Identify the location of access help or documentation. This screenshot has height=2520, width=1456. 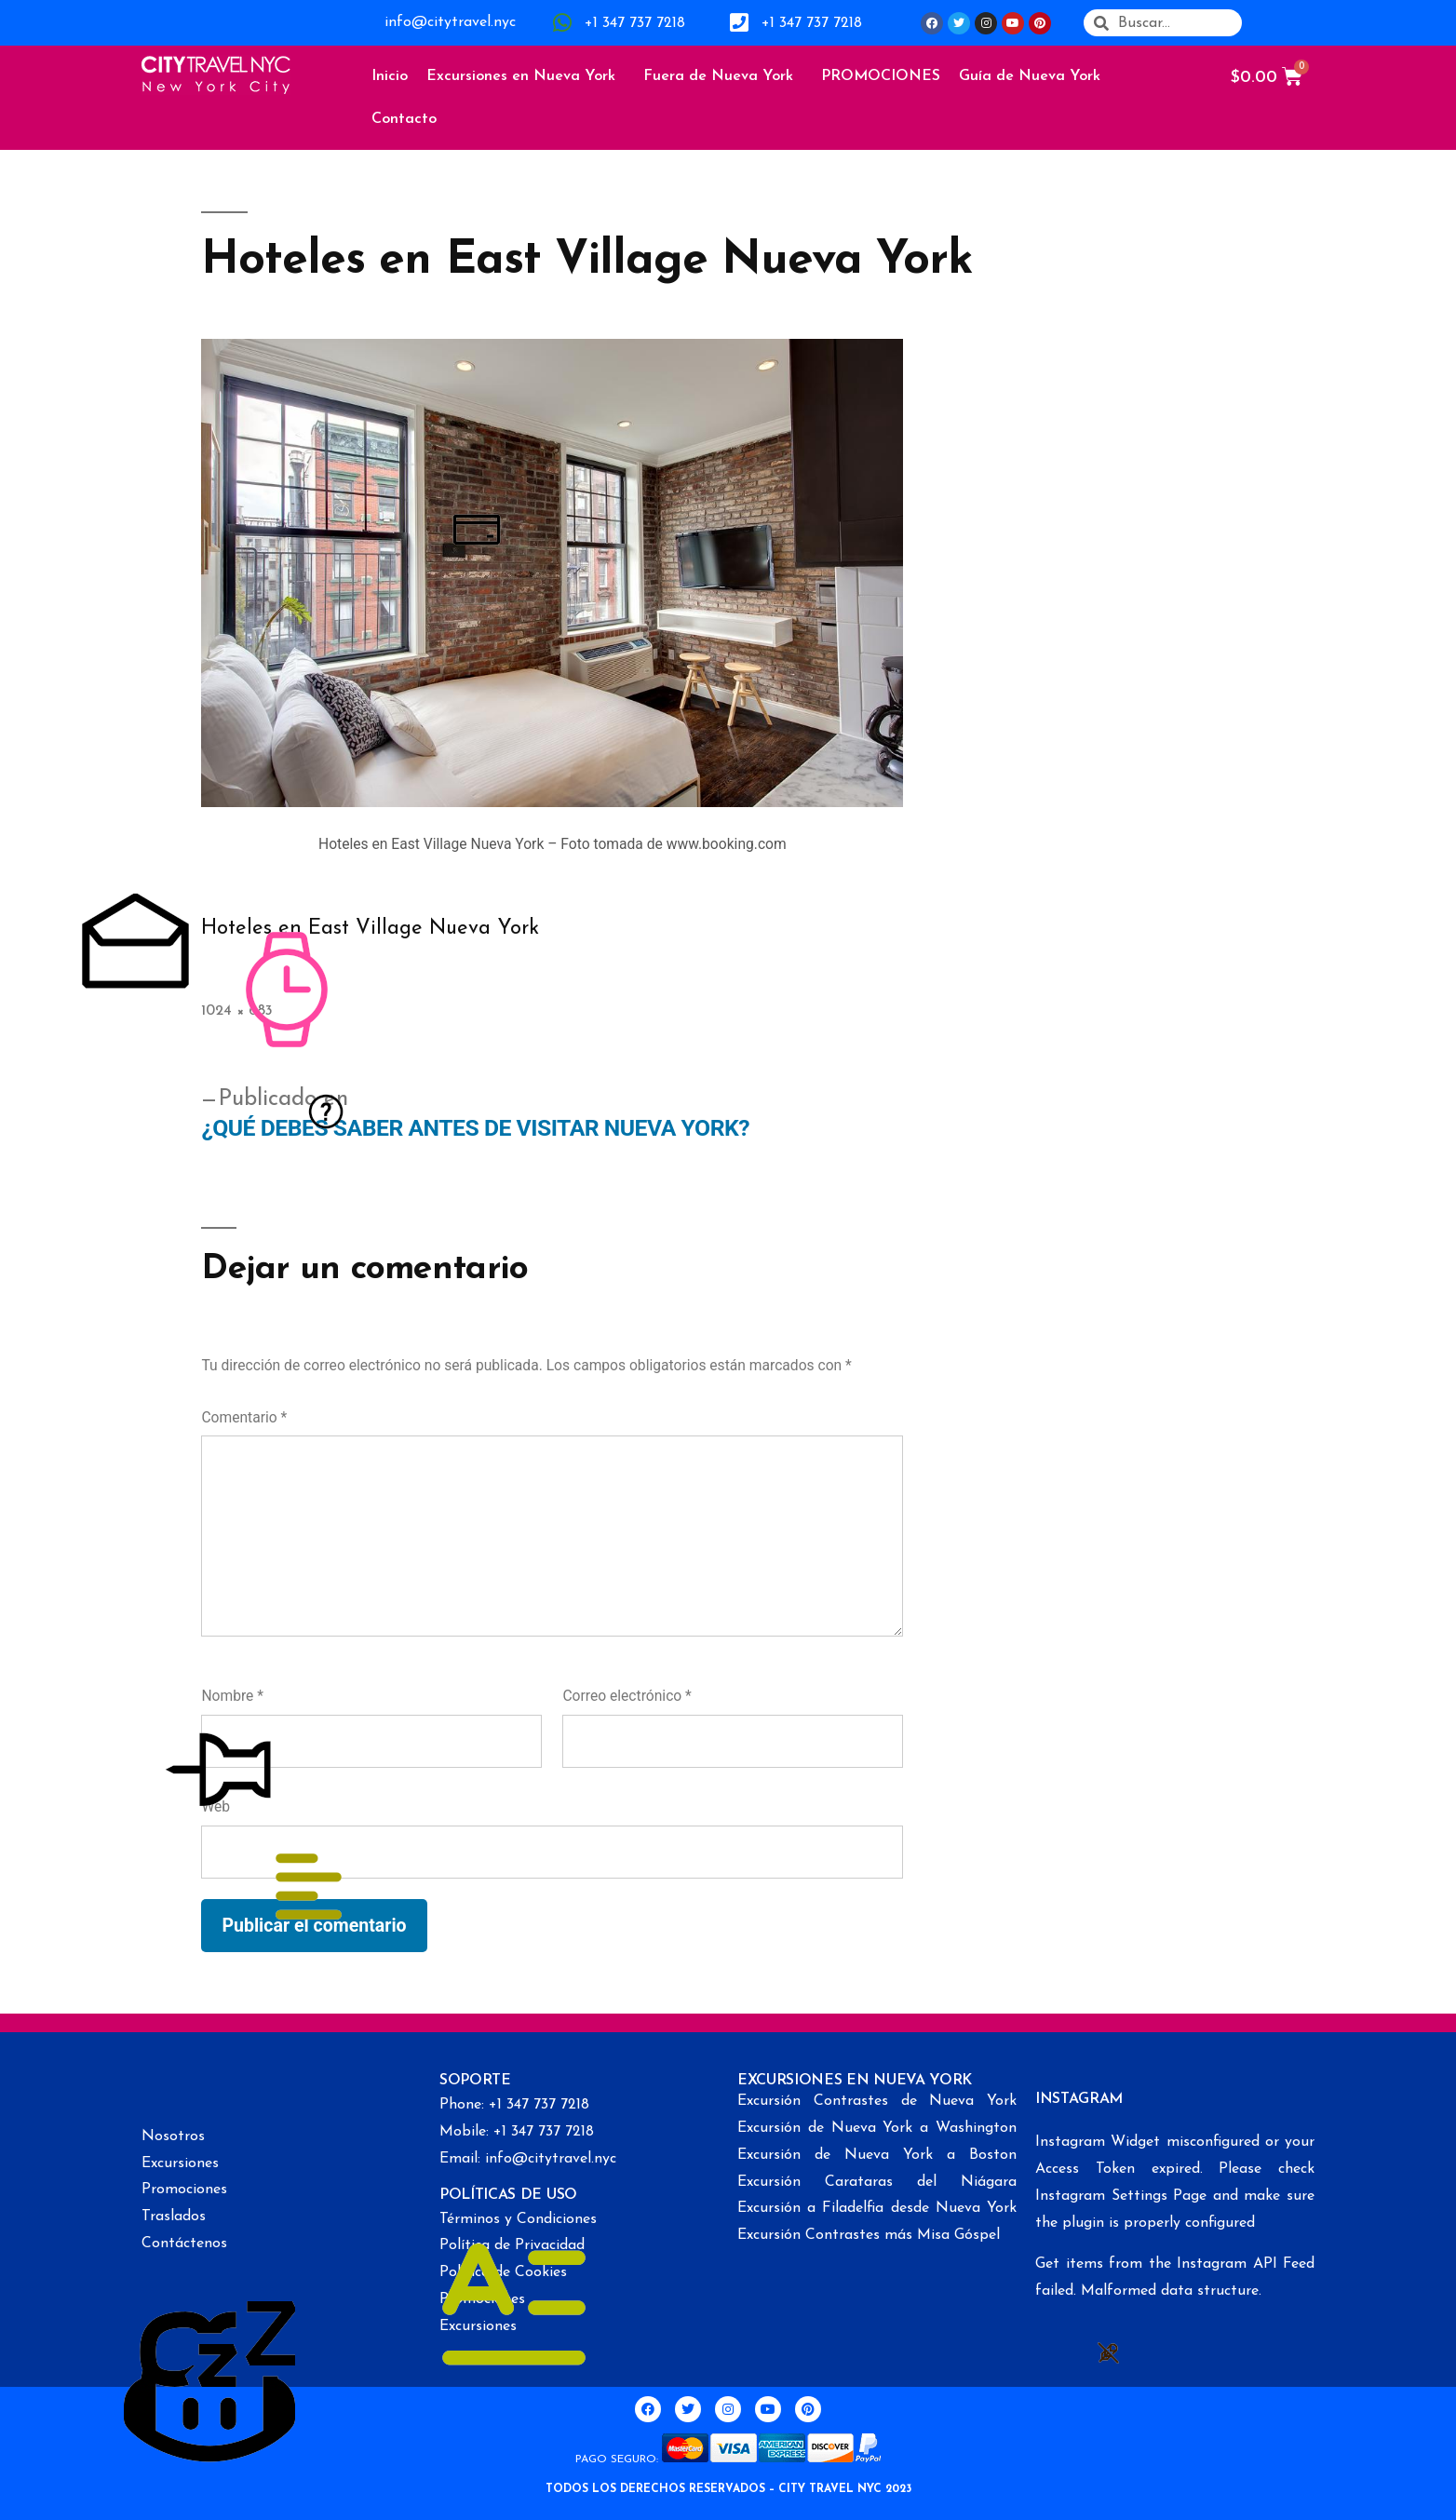
(327, 1112).